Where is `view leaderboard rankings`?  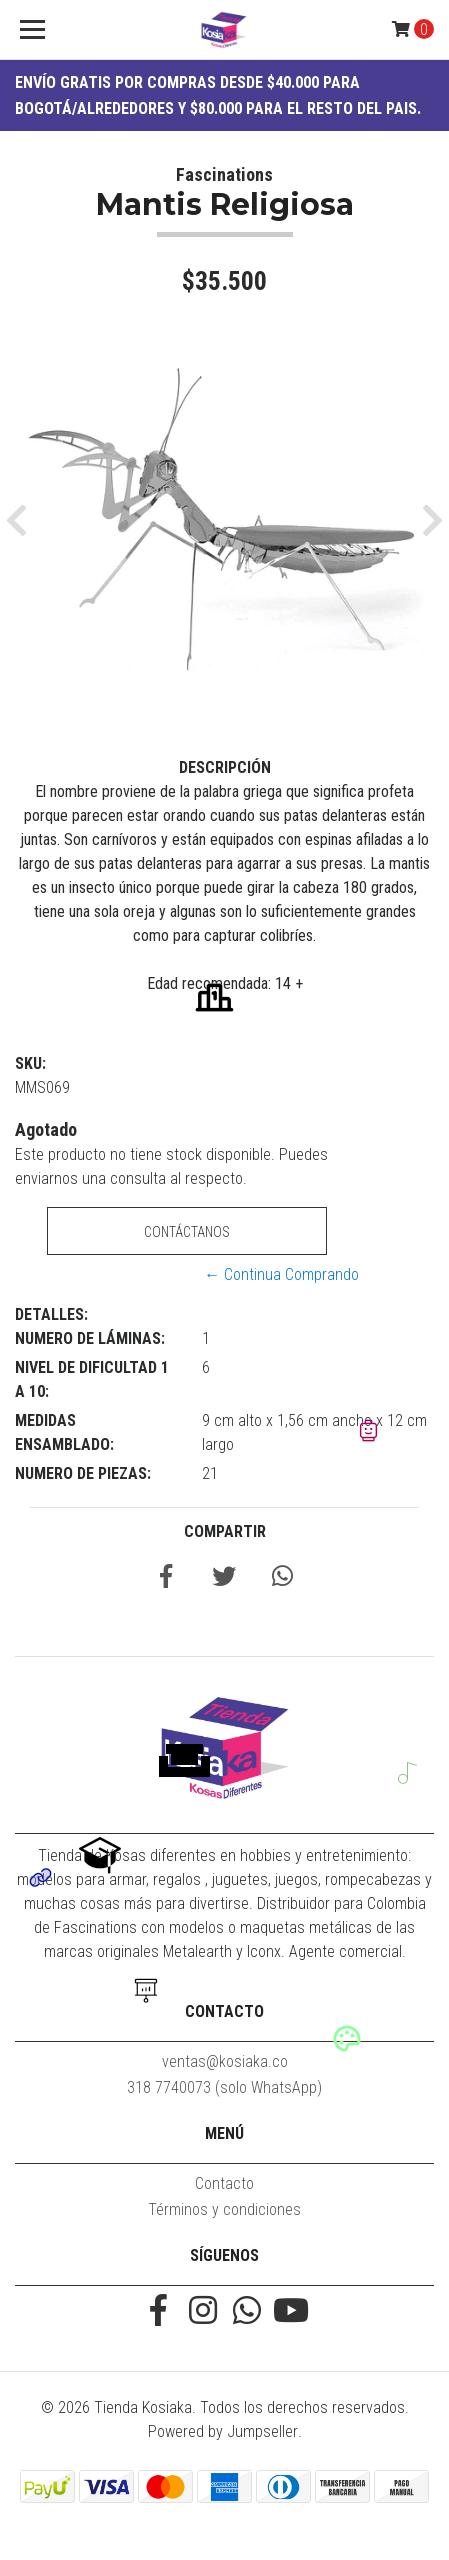 view leaderboard rankings is located at coordinates (214, 997).